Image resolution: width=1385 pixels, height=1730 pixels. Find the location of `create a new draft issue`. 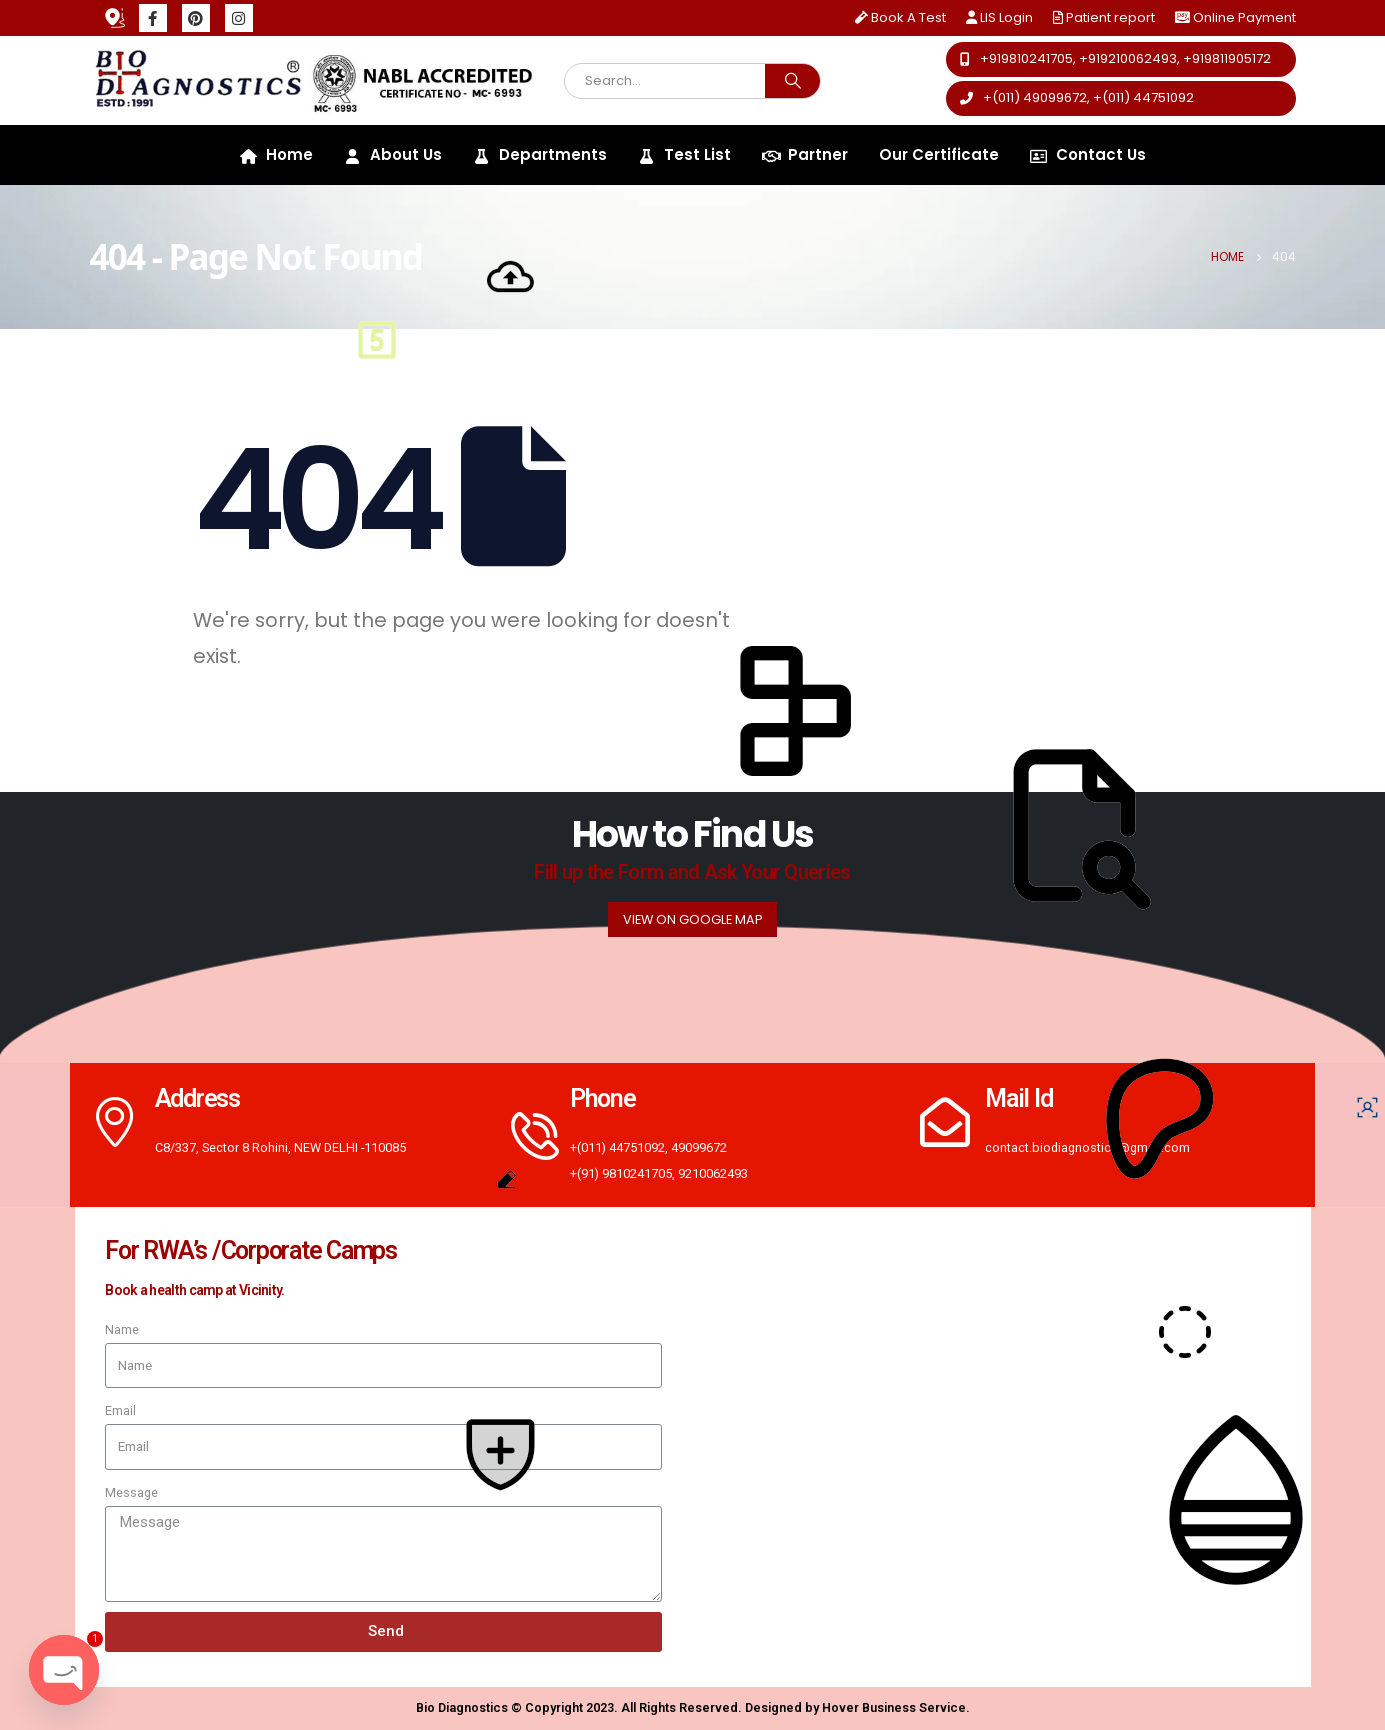

create a new draft issue is located at coordinates (1185, 1332).